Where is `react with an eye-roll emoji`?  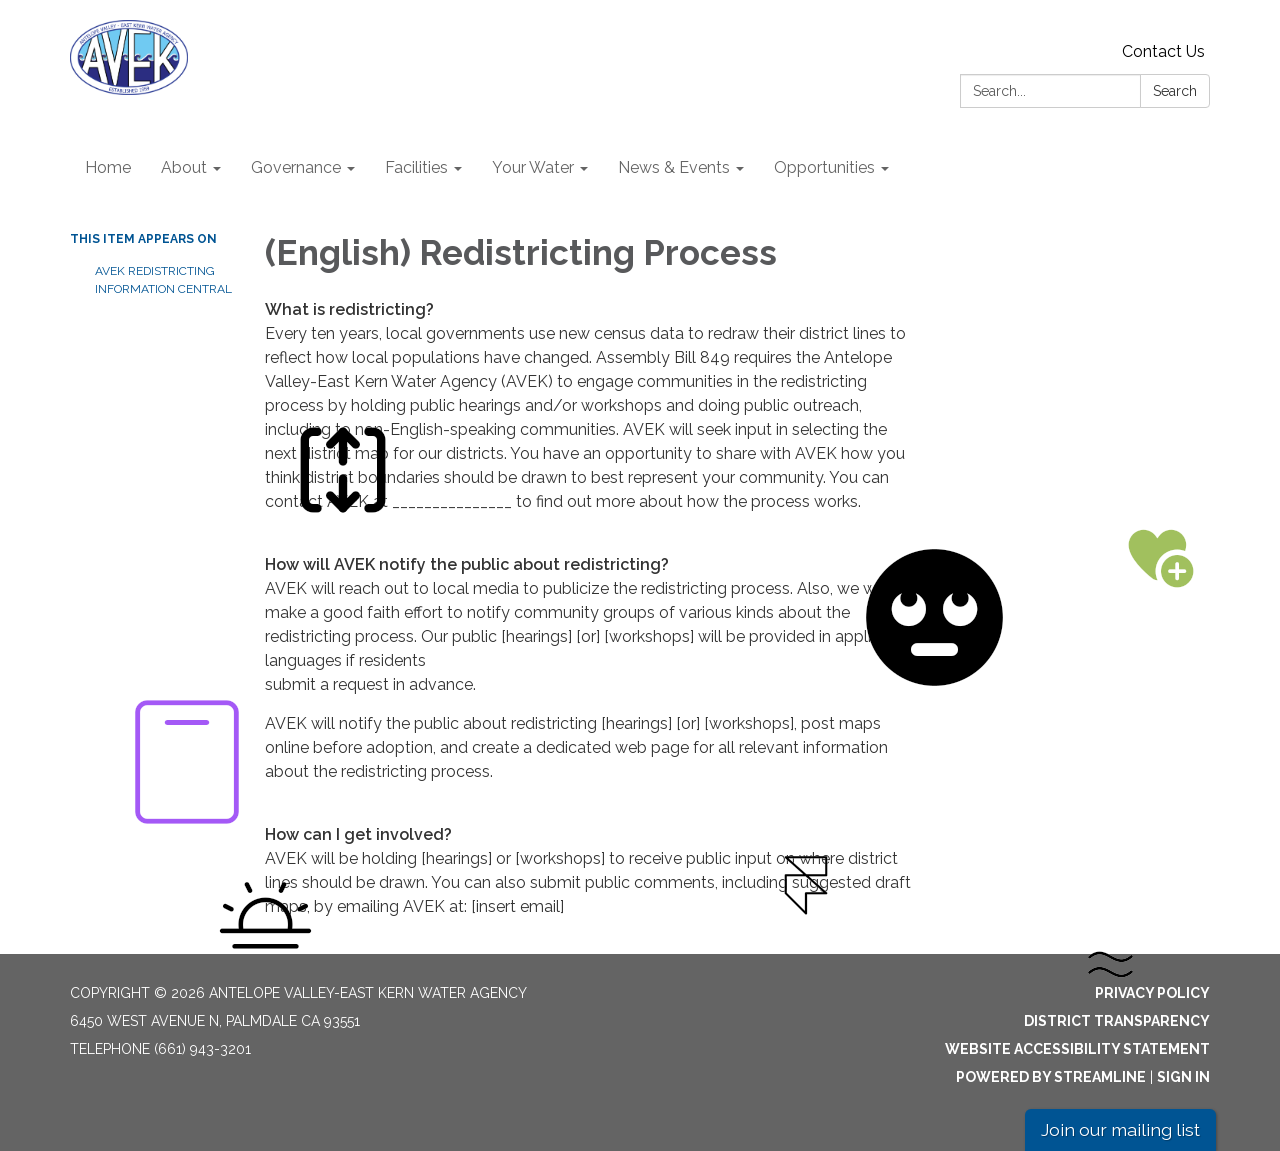 react with an eye-roll emoji is located at coordinates (934, 617).